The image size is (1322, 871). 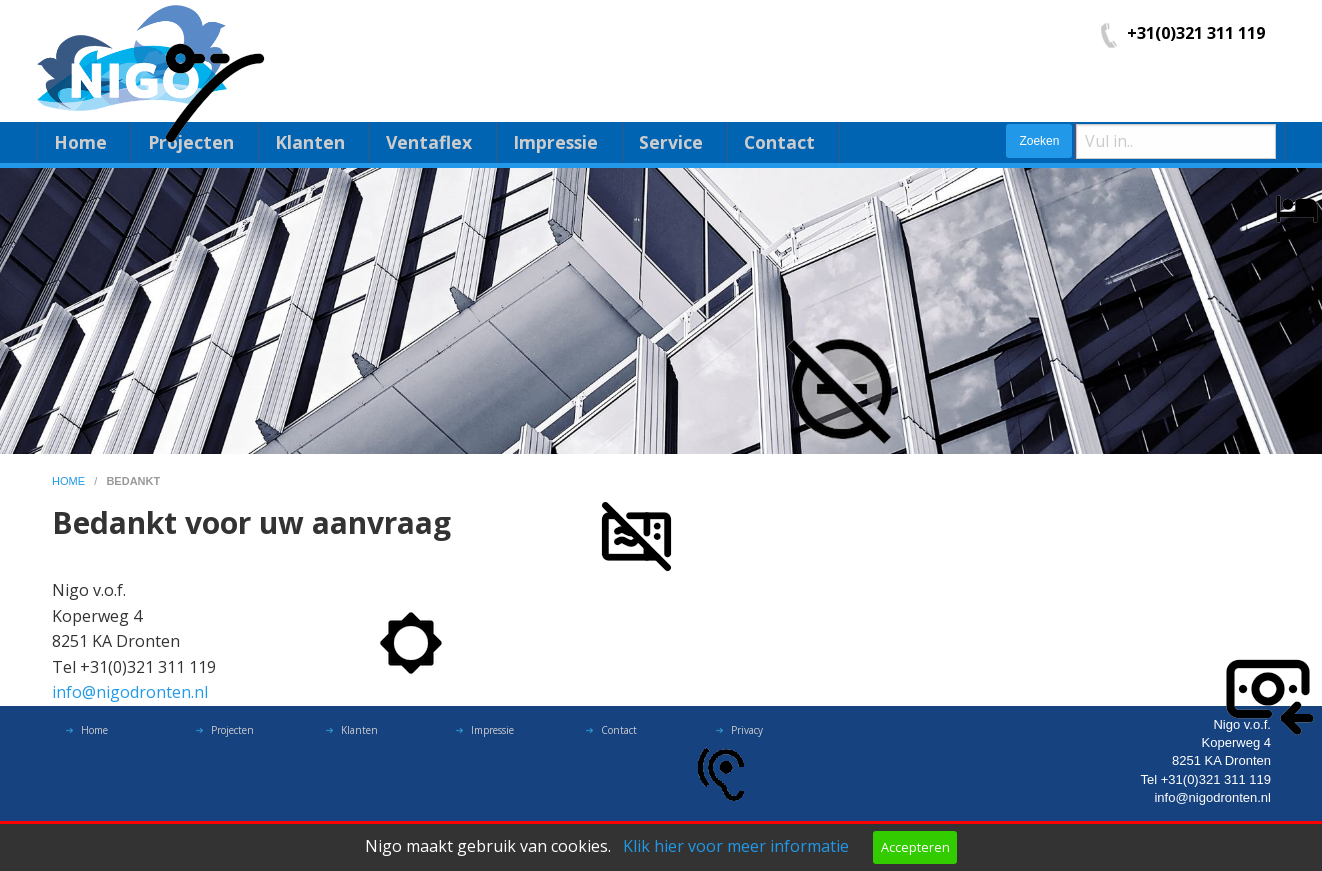 I want to click on access hearing or audio accessibility settings, so click(x=721, y=775).